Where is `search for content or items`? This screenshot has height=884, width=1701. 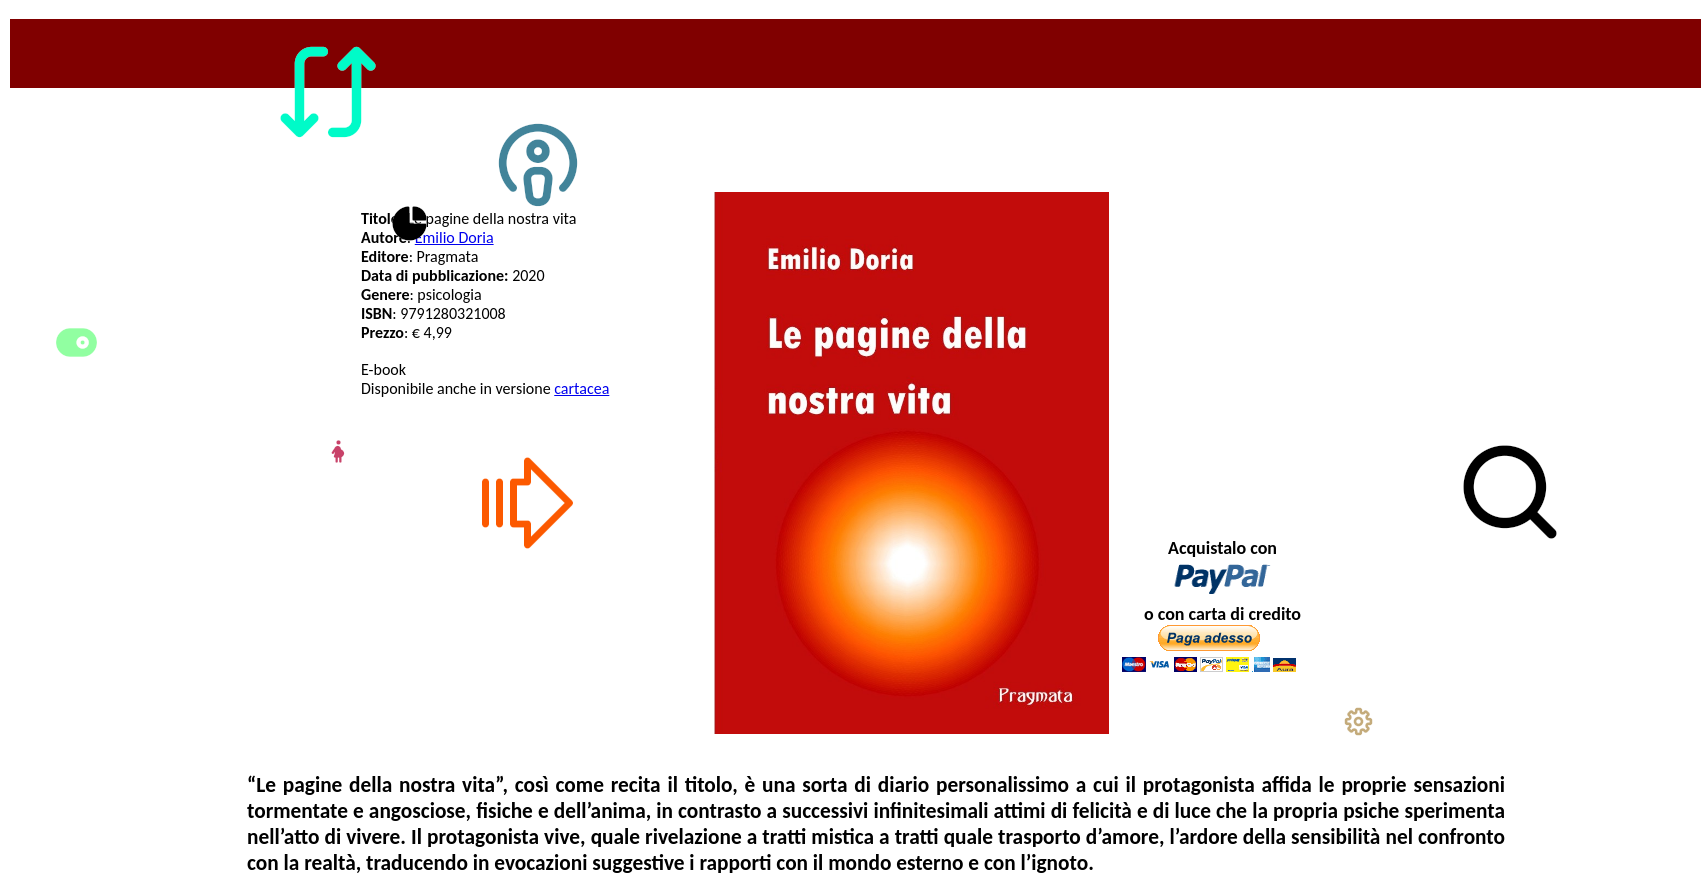
search for content or items is located at coordinates (1510, 492).